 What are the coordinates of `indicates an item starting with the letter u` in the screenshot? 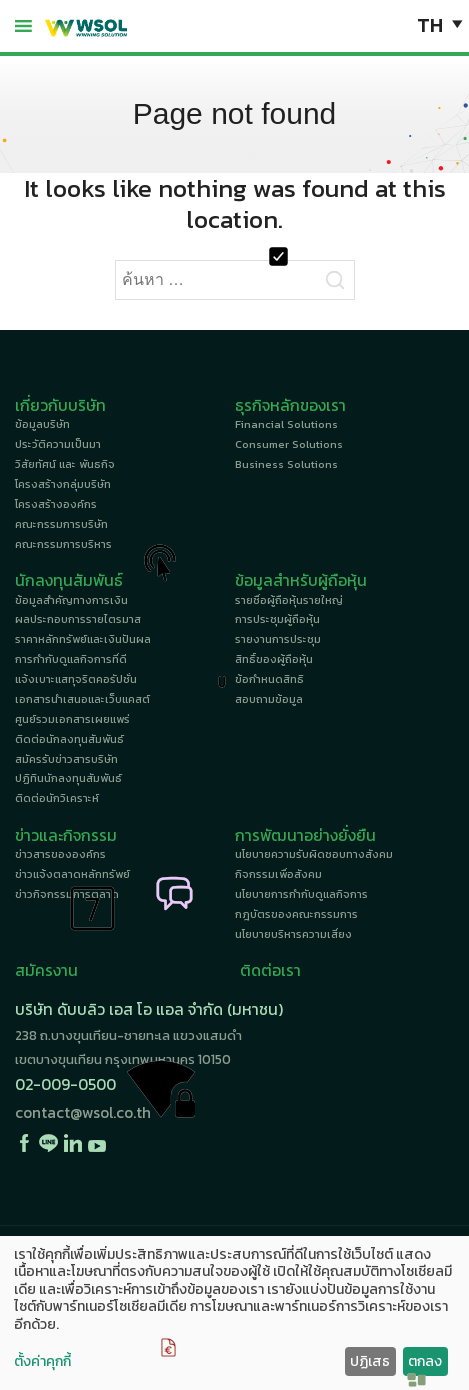 It's located at (222, 682).